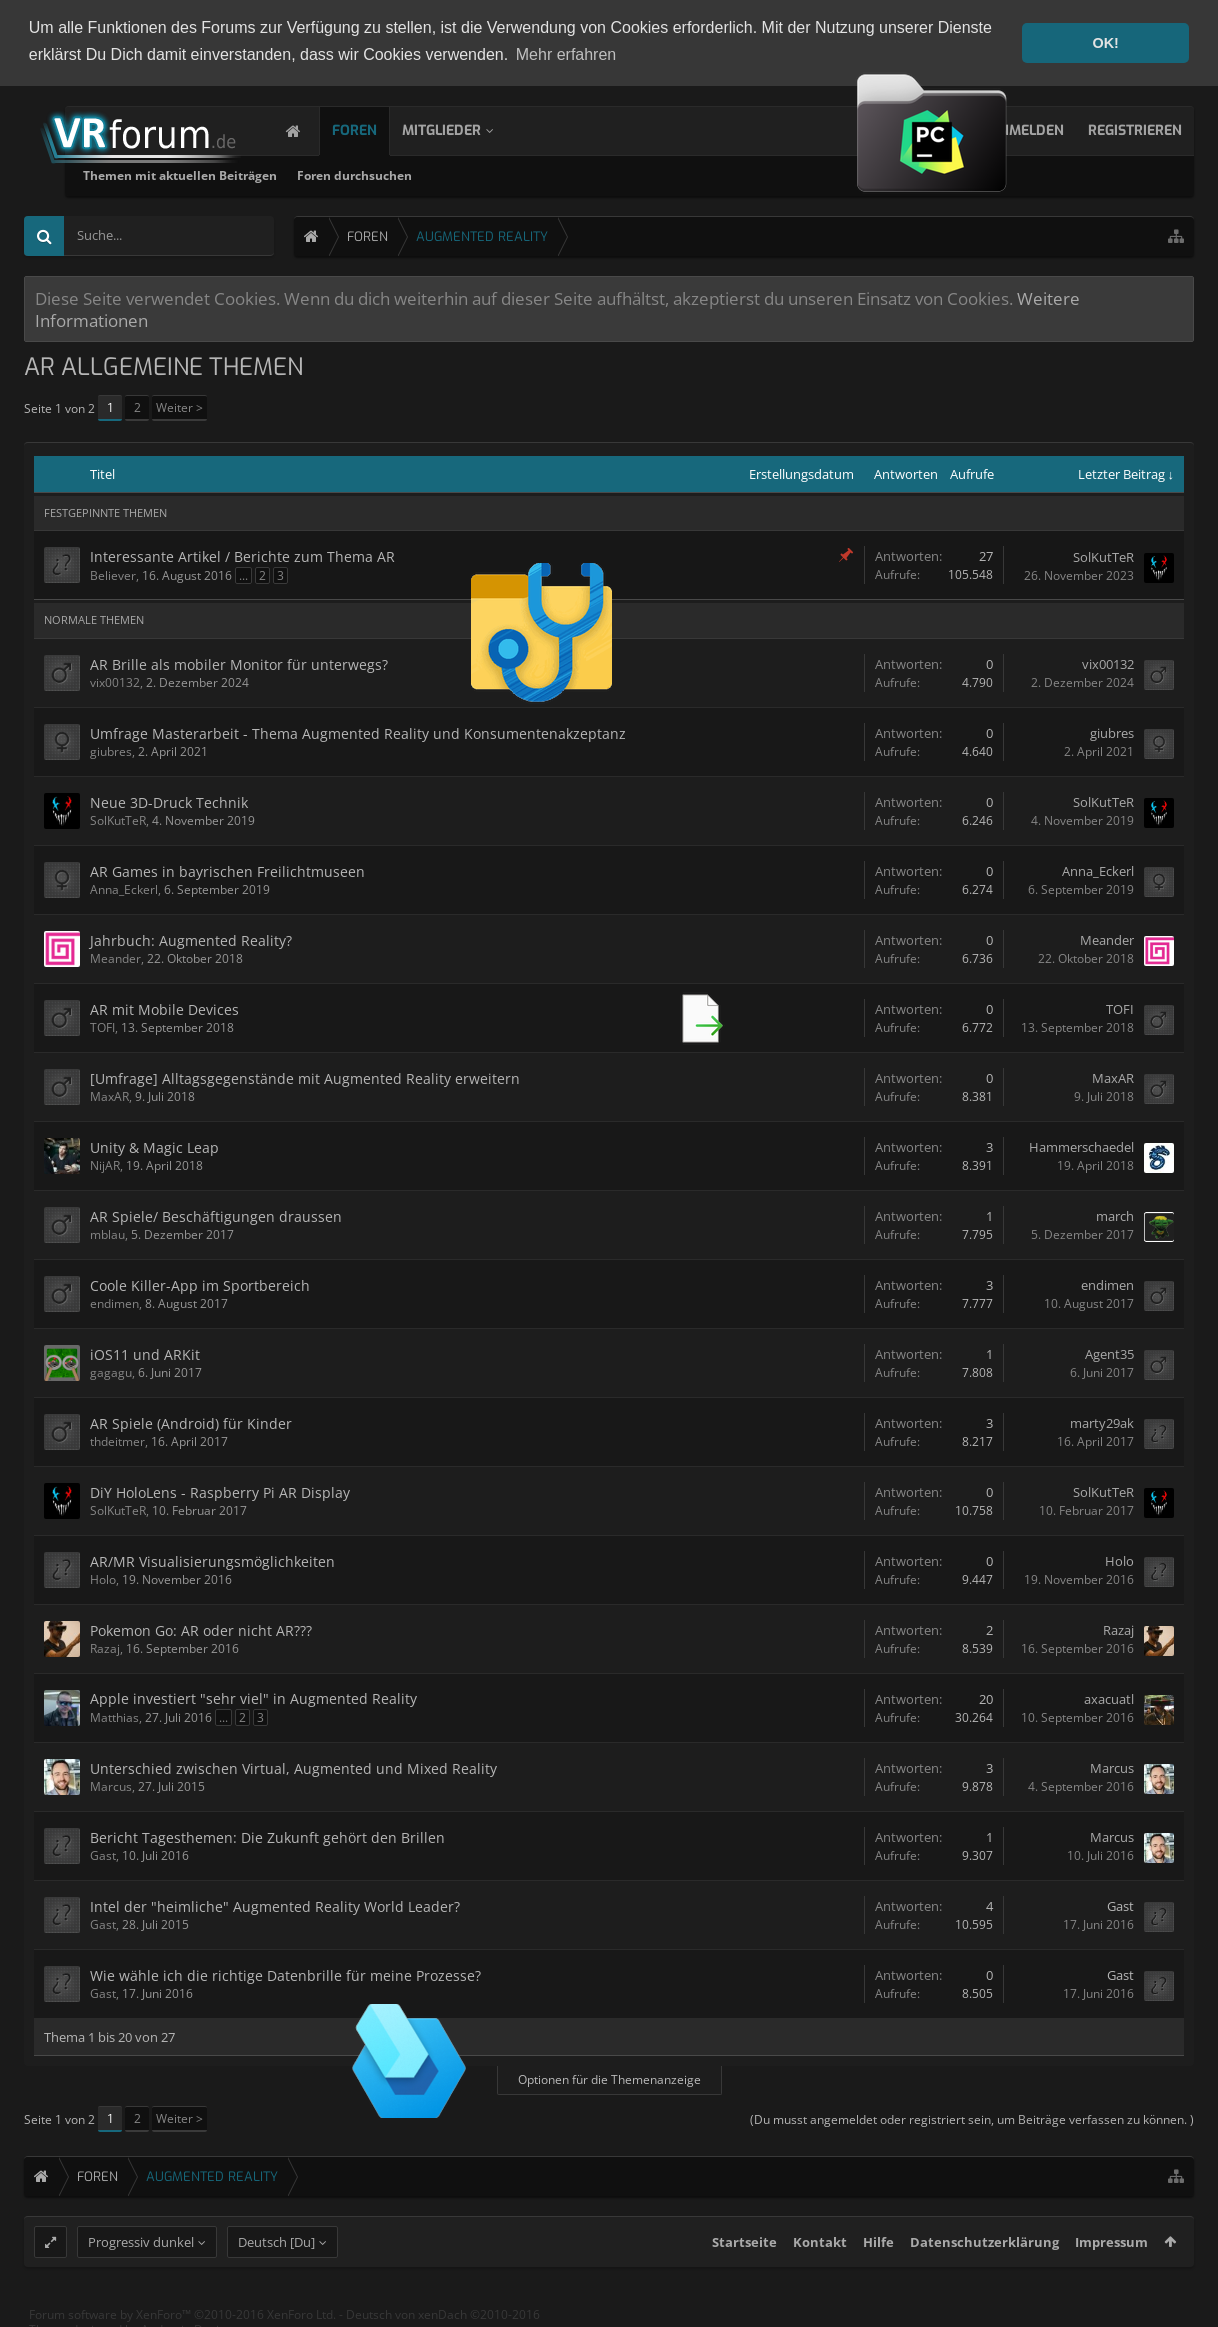  What do you see at coordinates (541, 633) in the screenshot?
I see `access system recovery tools and files` at bounding box center [541, 633].